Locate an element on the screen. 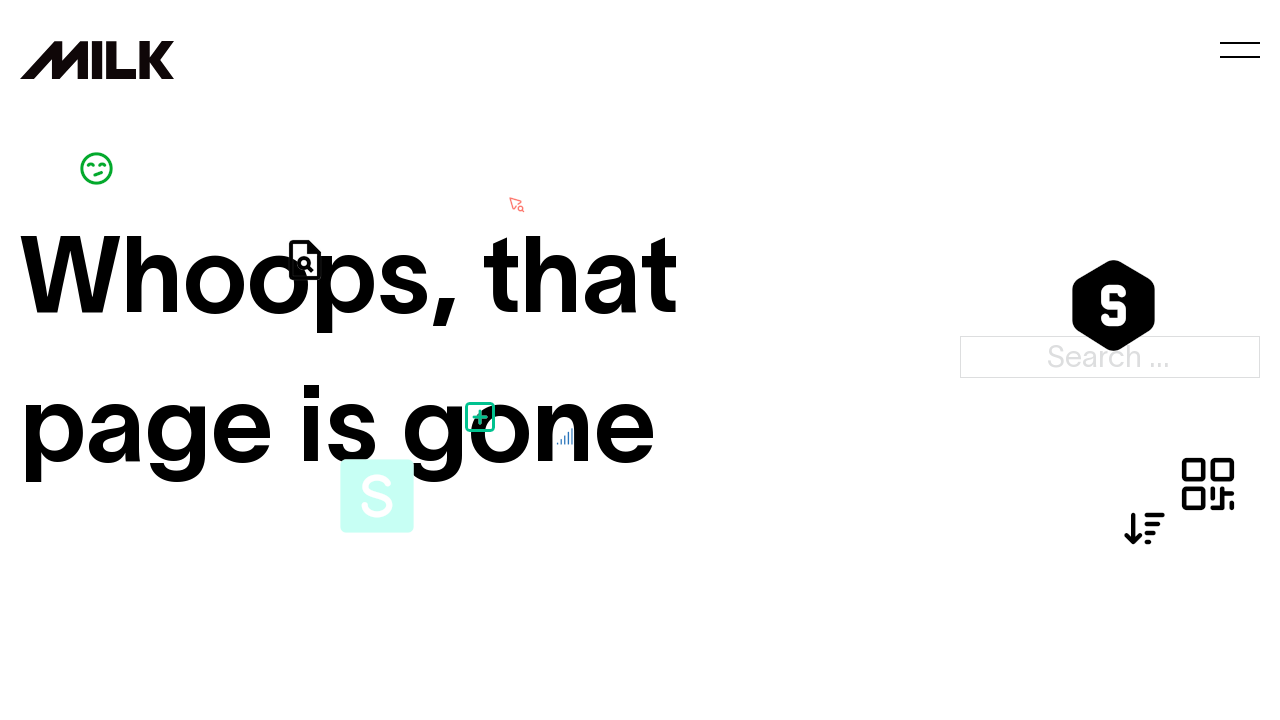 The width and height of the screenshot is (1280, 720). add a new item or entry is located at coordinates (480, 417).